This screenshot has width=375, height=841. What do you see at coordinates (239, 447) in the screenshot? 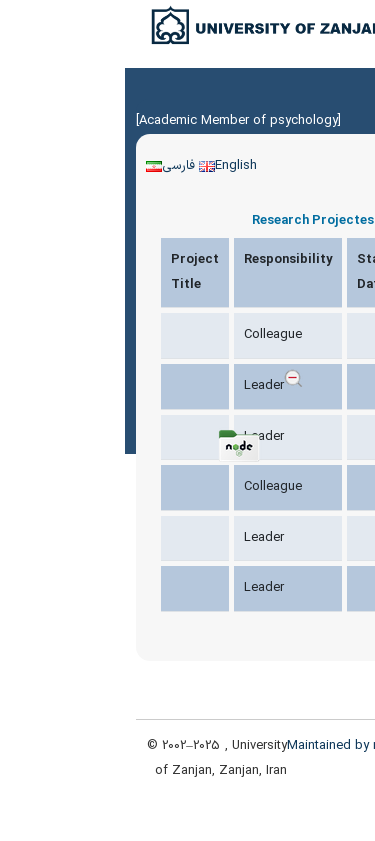
I see `open node.js project folder` at bounding box center [239, 447].